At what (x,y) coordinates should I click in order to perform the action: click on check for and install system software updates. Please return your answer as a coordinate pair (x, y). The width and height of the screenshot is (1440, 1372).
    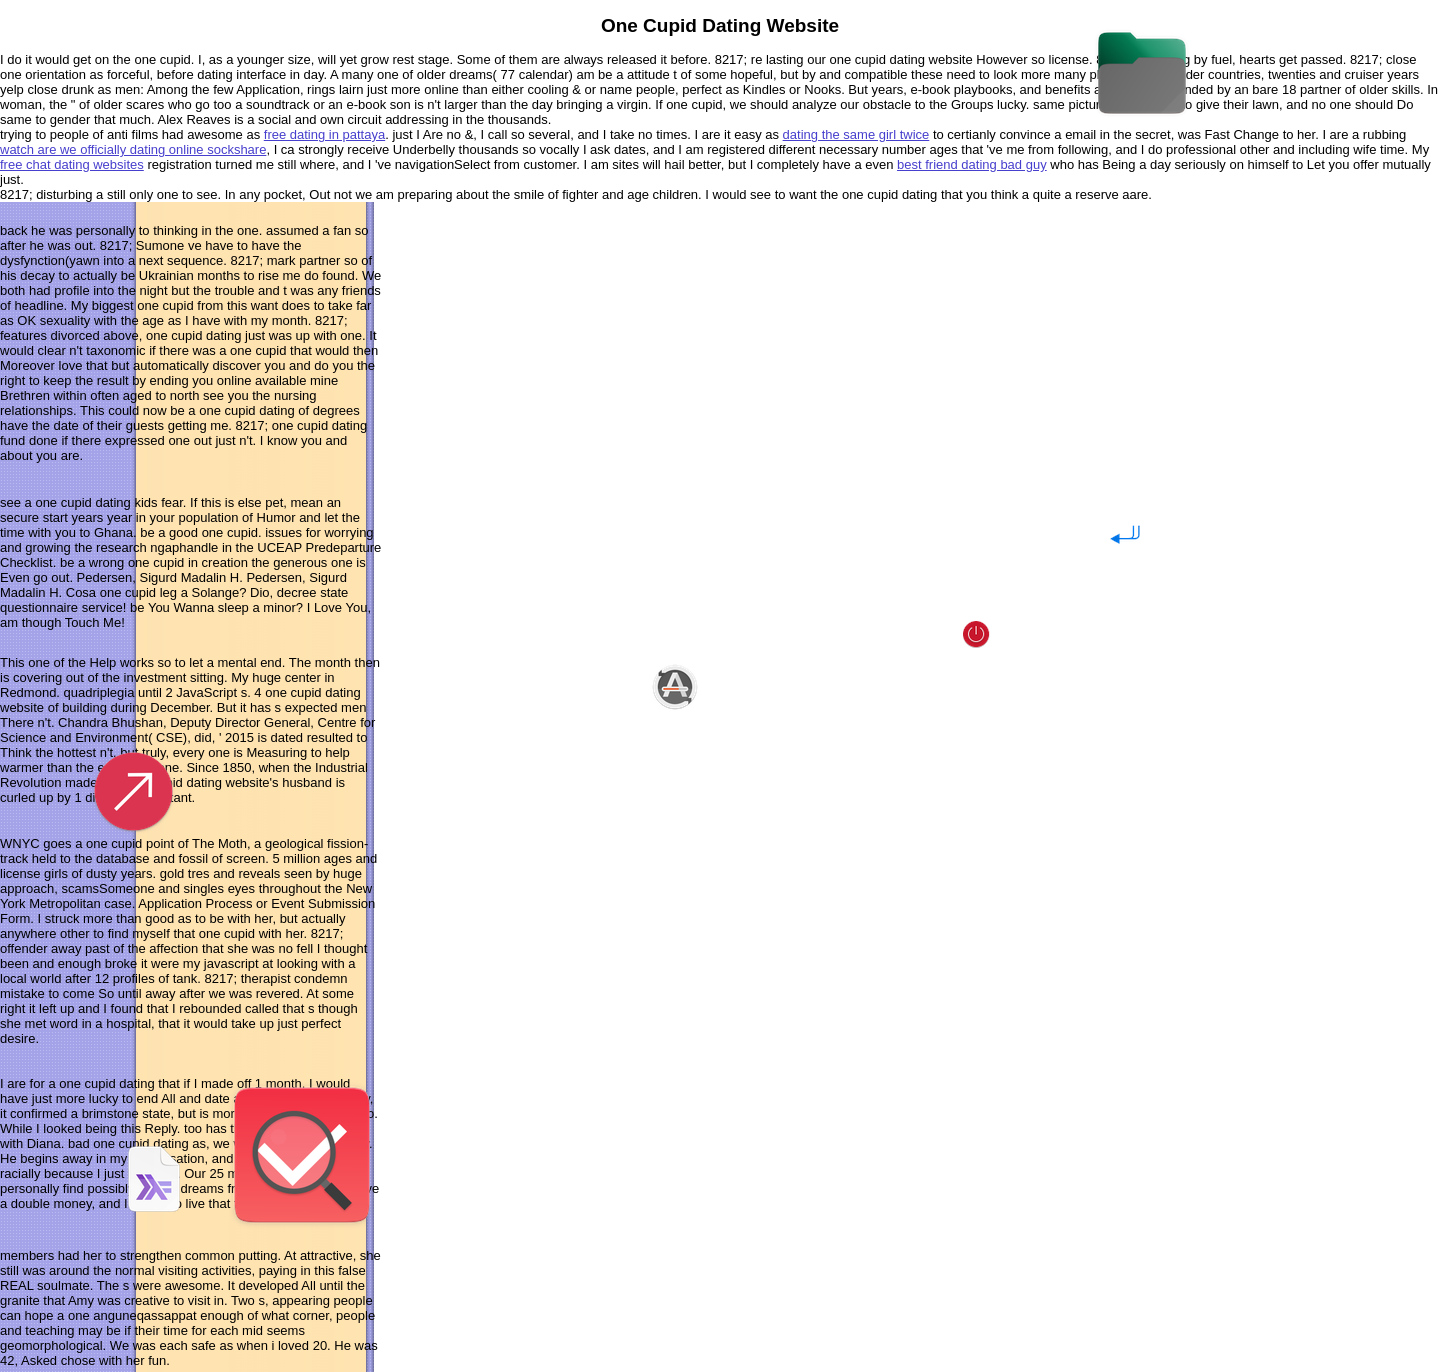
    Looking at the image, I should click on (675, 687).